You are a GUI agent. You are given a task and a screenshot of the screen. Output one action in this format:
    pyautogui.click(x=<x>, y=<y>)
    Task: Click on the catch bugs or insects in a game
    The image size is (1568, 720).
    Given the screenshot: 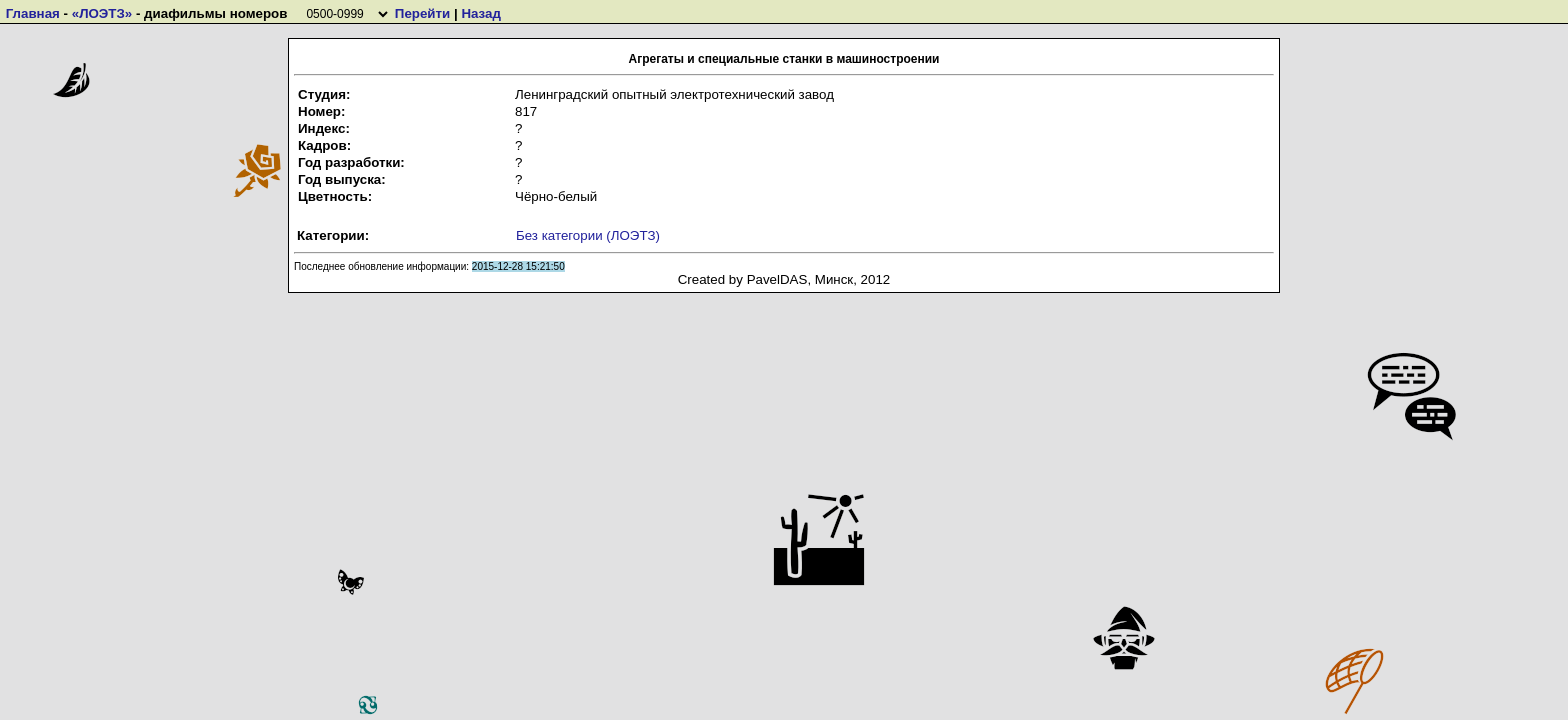 What is the action you would take?
    pyautogui.click(x=1354, y=681)
    